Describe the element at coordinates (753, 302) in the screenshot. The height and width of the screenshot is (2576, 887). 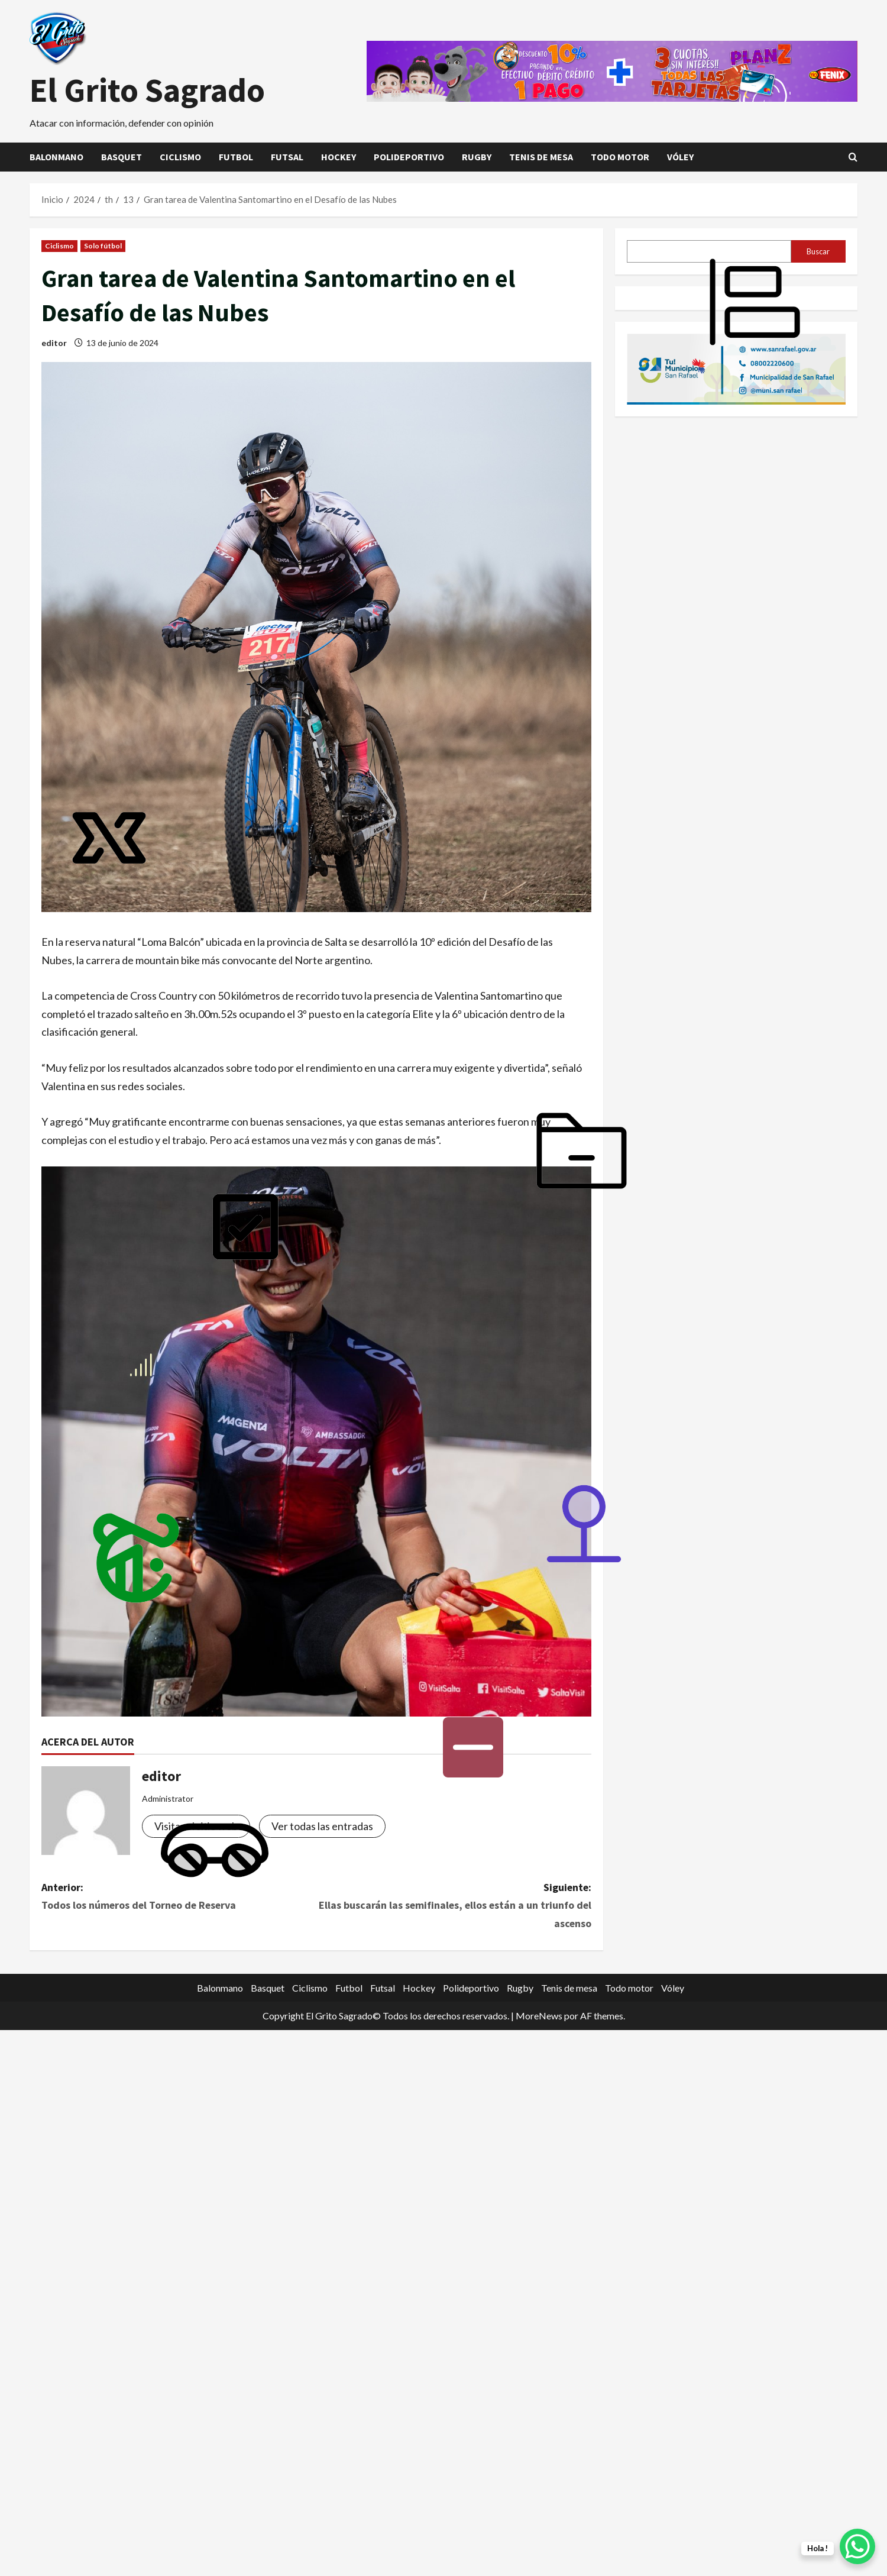
I see `align text to the left margin` at that location.